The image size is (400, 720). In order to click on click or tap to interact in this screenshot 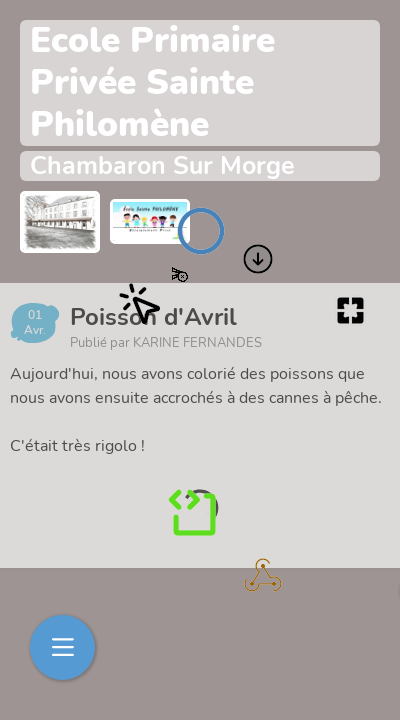, I will do `click(140, 304)`.